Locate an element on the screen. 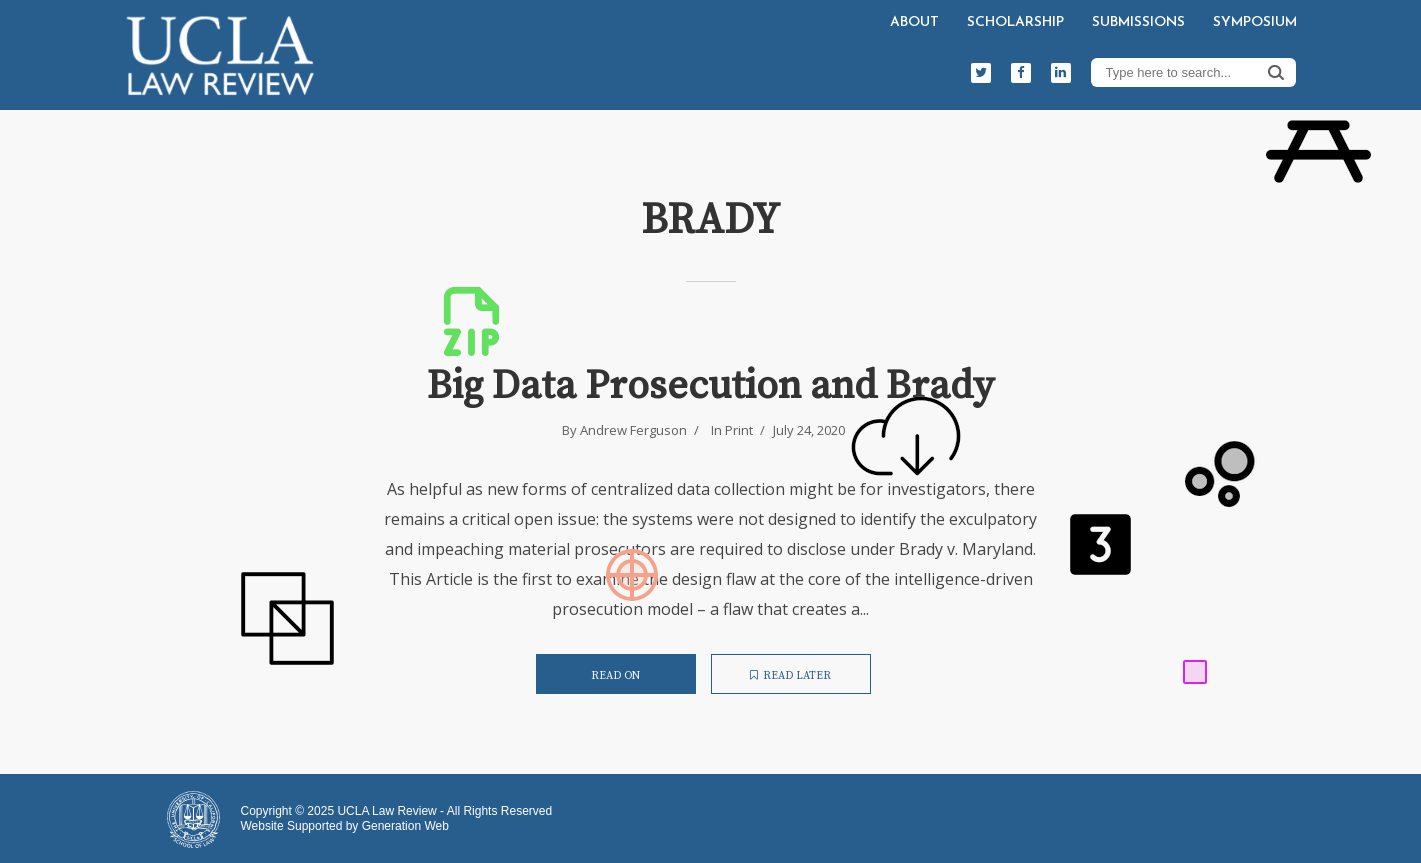  indicates a compressed zip file is located at coordinates (471, 321).